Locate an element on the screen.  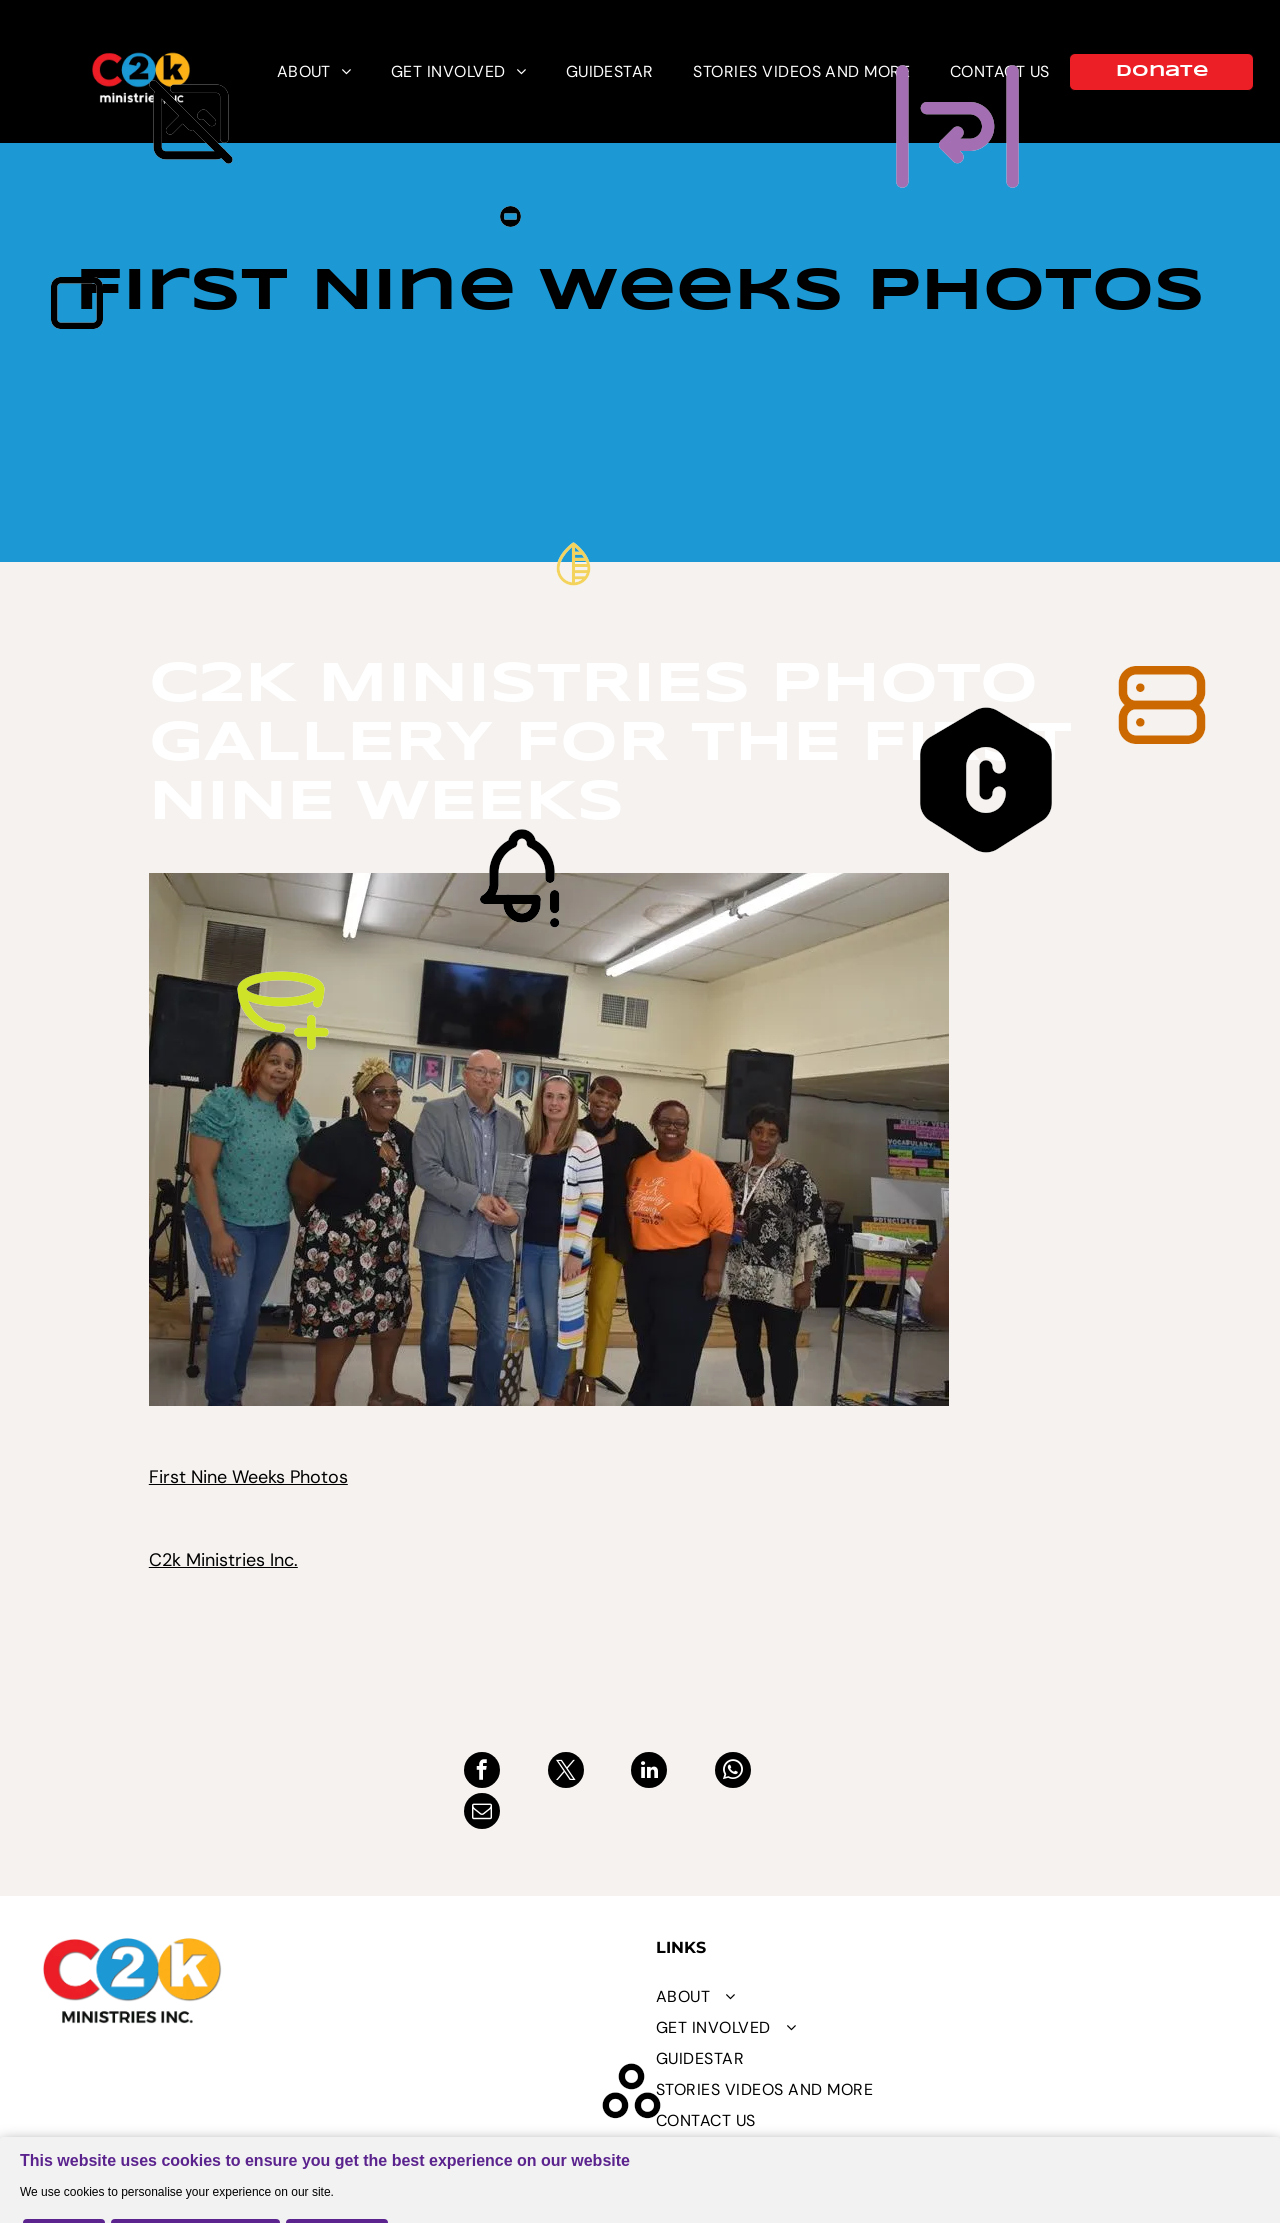
notification alert requiring attention is located at coordinates (522, 876).